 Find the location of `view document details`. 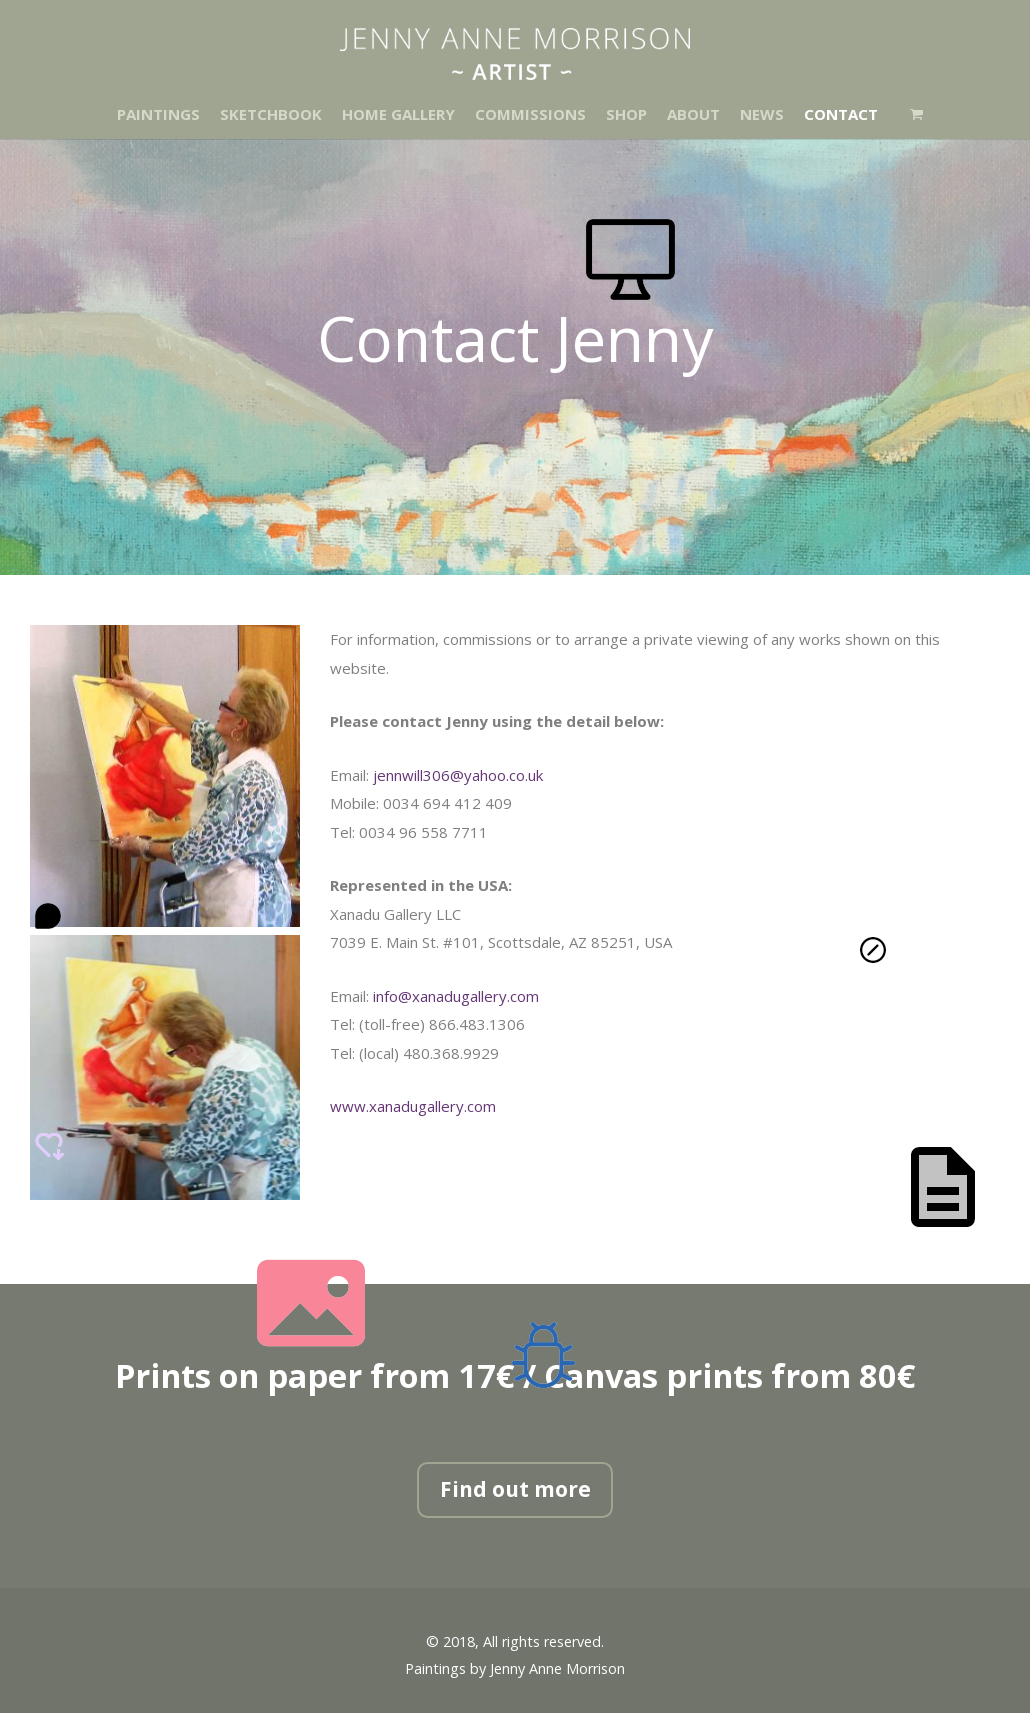

view document details is located at coordinates (943, 1187).